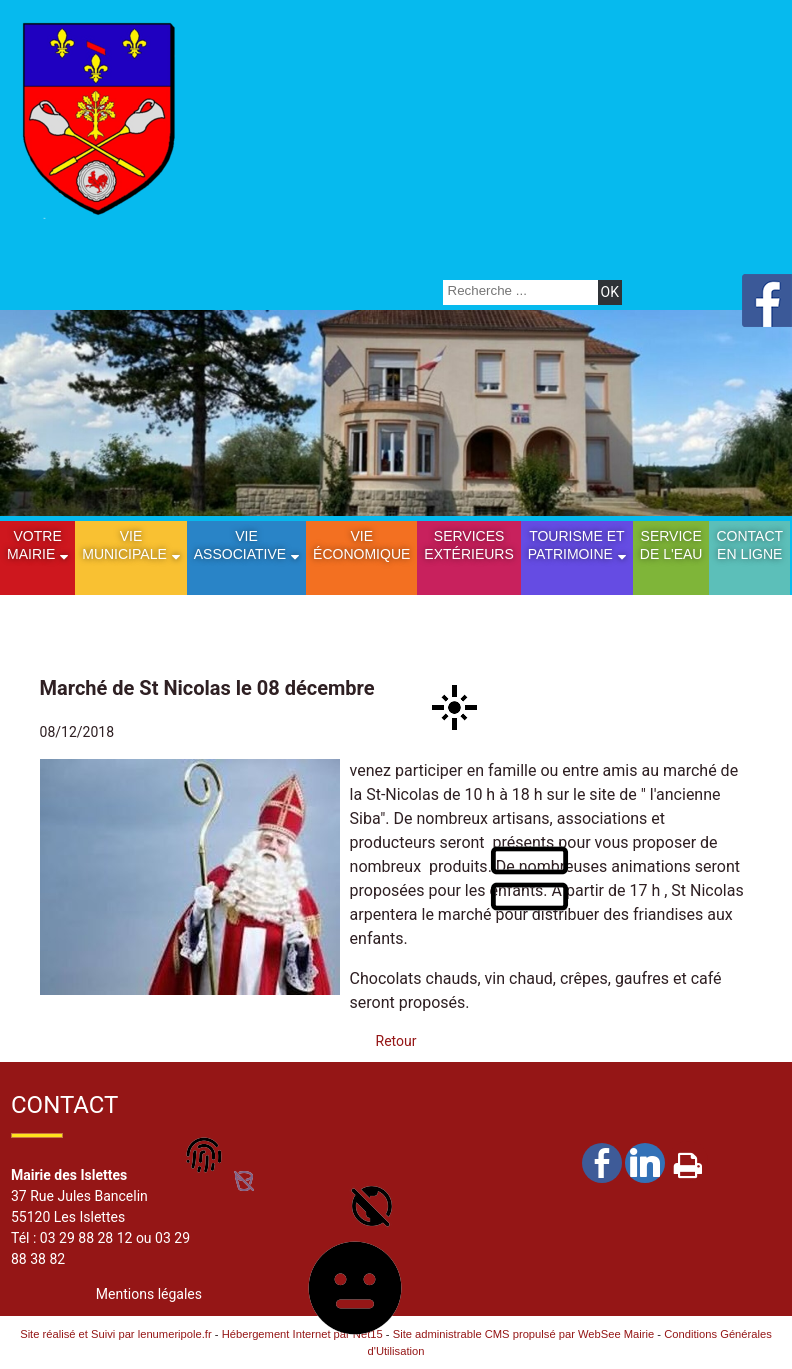  I want to click on disable public visibility, so click(372, 1206).